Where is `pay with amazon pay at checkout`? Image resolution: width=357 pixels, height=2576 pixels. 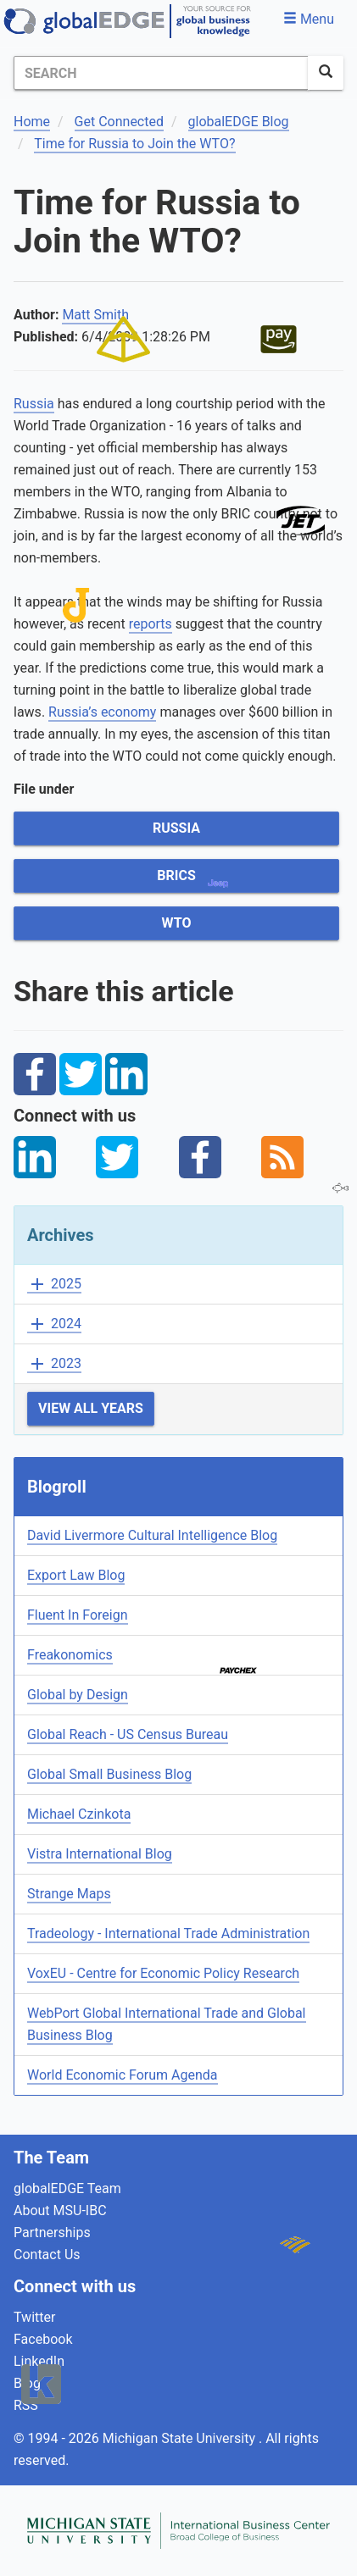 pay with amazon pay at checkout is located at coordinates (278, 339).